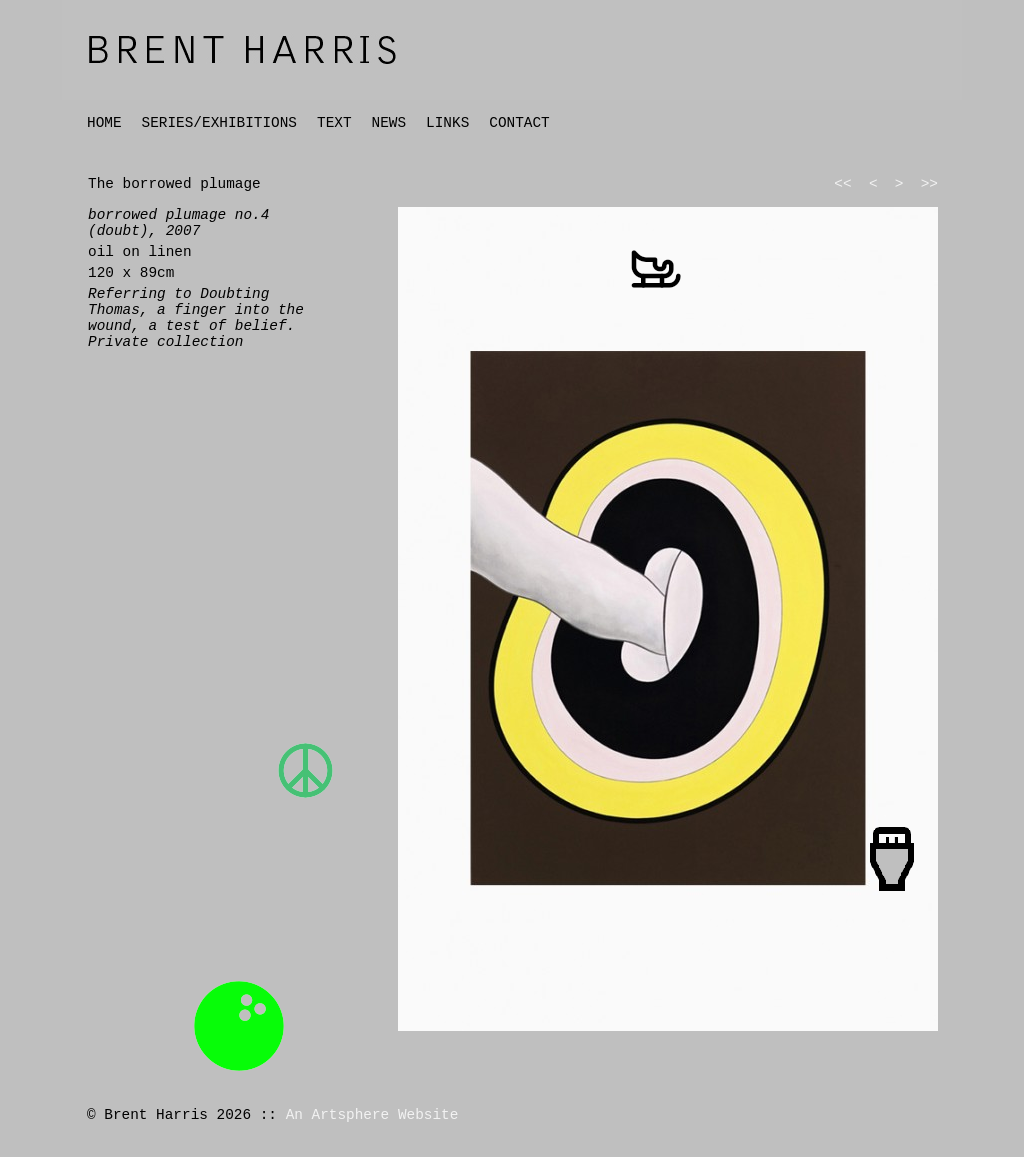 This screenshot has width=1024, height=1157. What do you see at coordinates (305, 770) in the screenshot?
I see `peace symbol or anti-war indicator` at bounding box center [305, 770].